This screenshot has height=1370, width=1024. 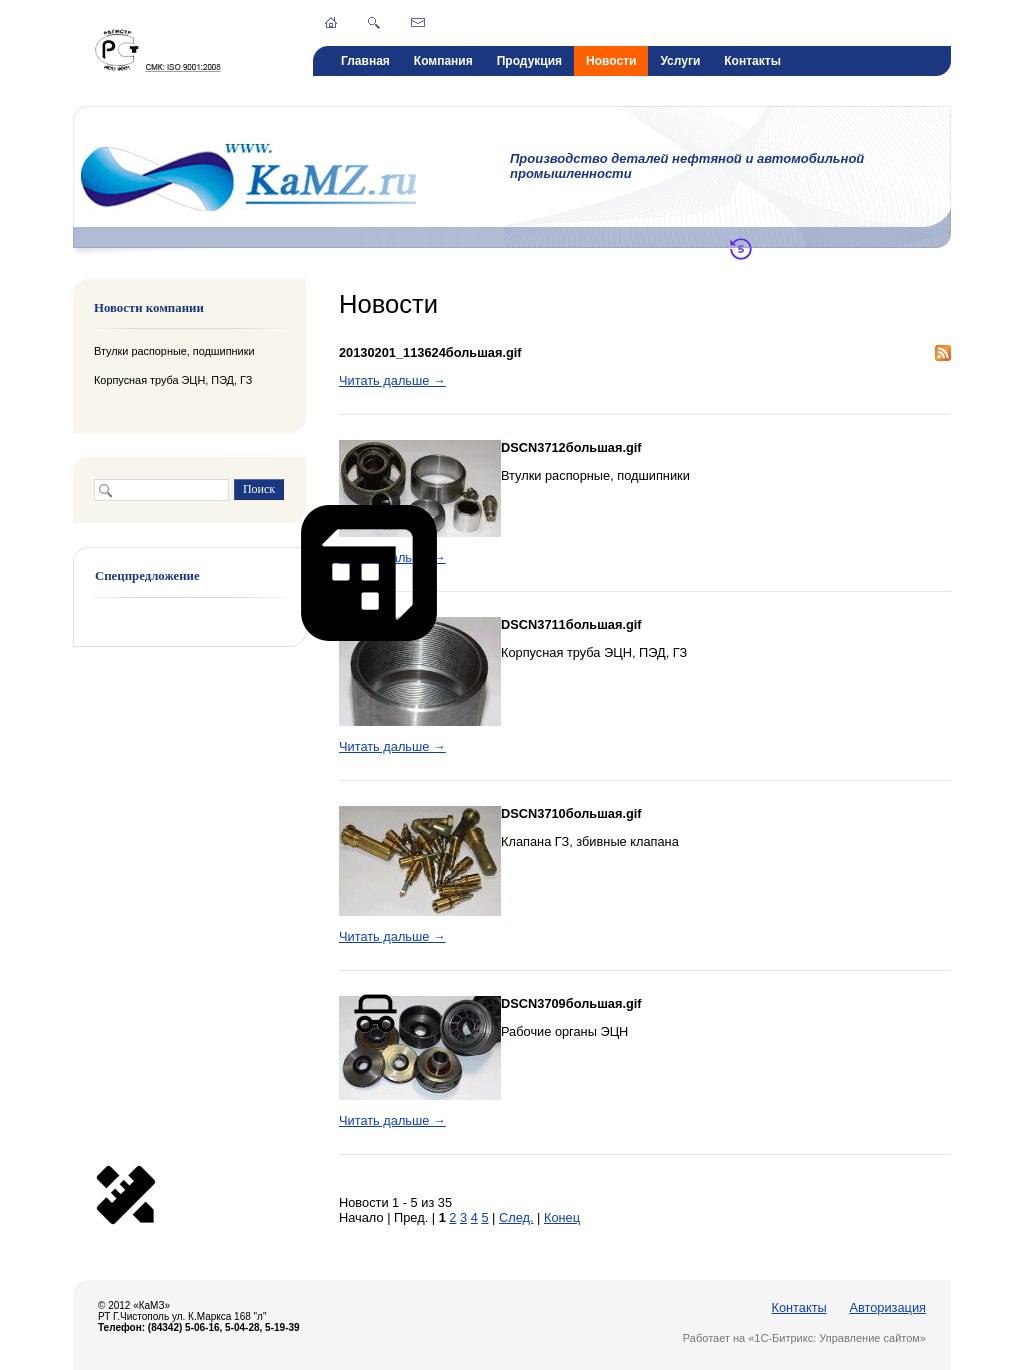 What do you see at coordinates (375, 1013) in the screenshot?
I see `incognito or private browsing mode` at bounding box center [375, 1013].